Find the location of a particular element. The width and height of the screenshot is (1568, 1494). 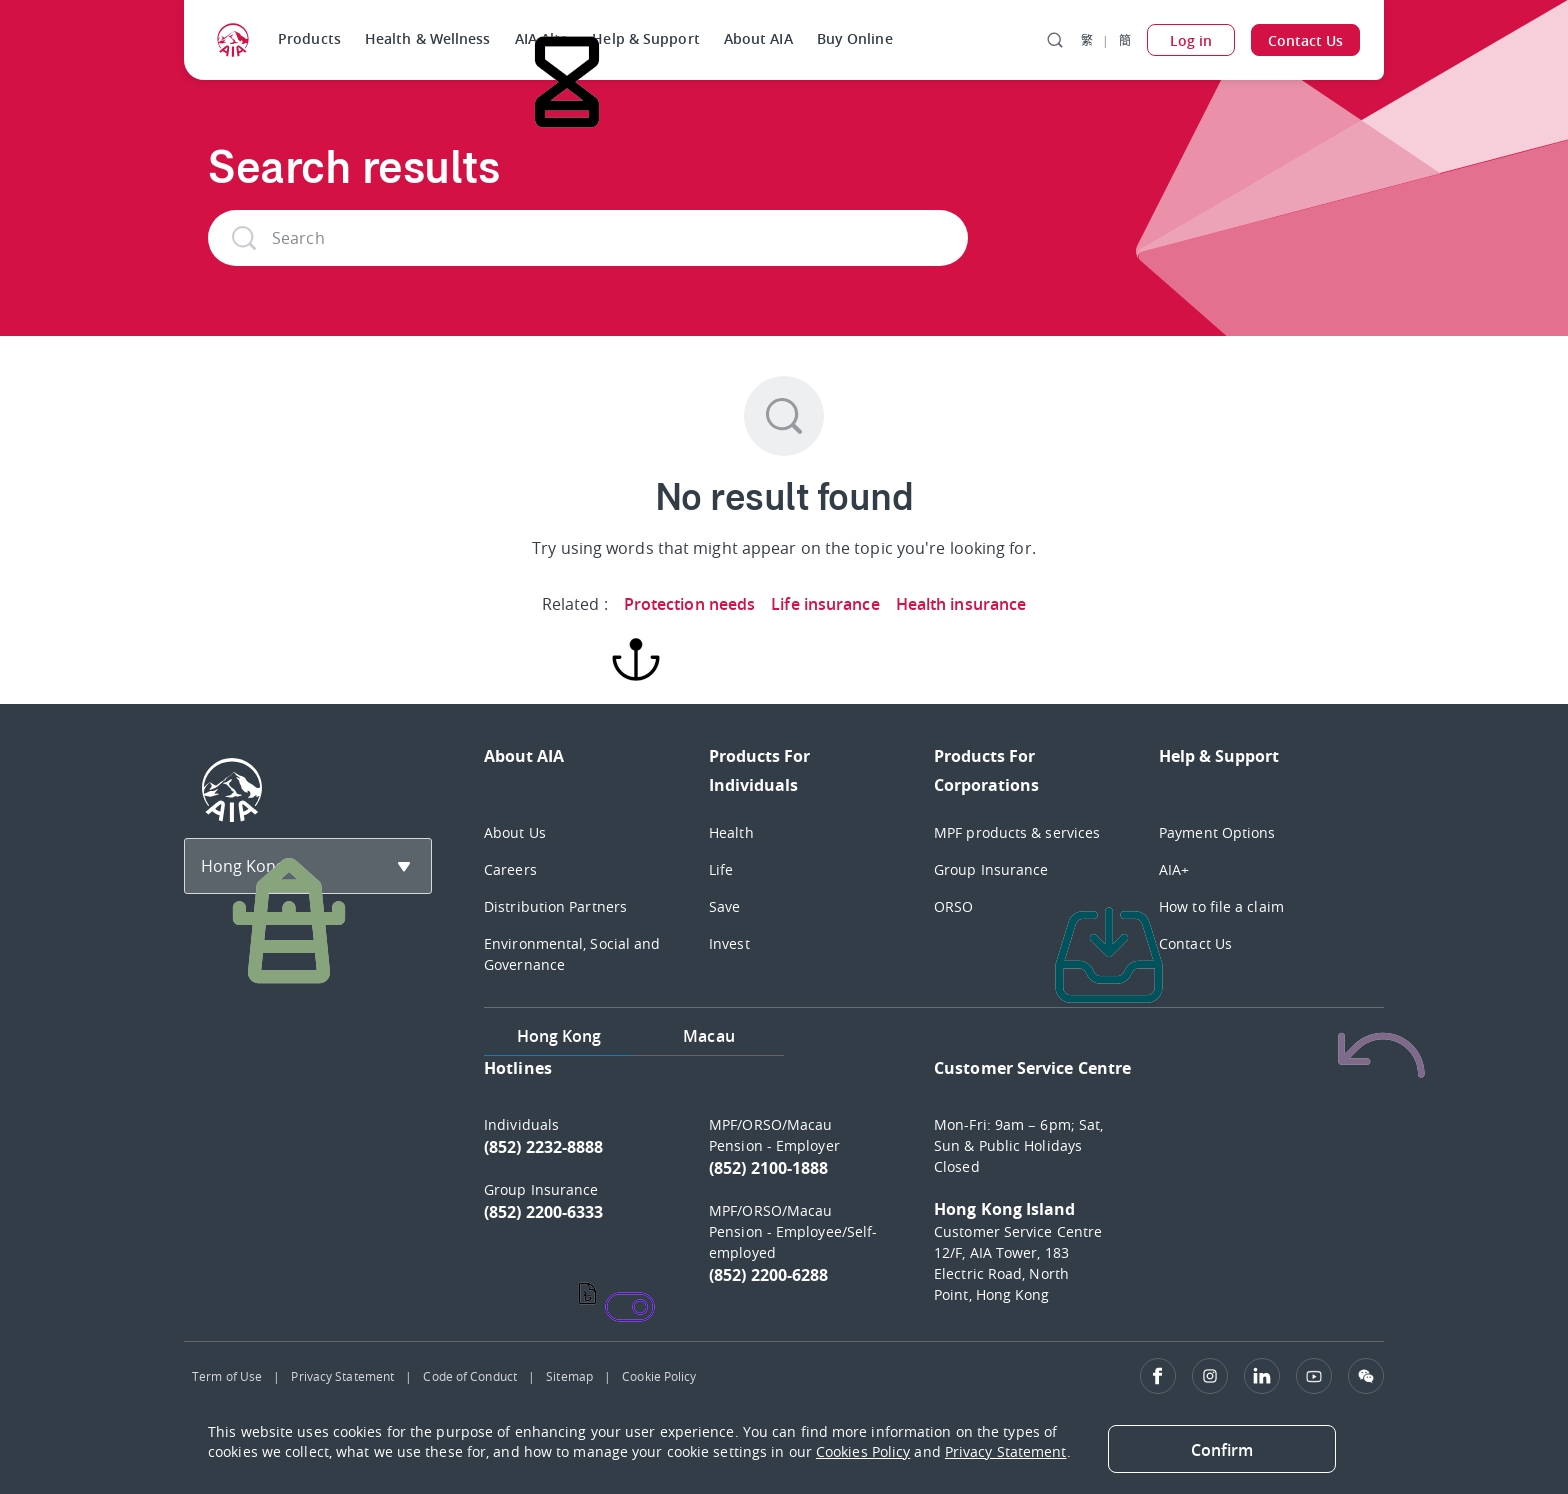

toggle switch in the on position is located at coordinates (630, 1307).